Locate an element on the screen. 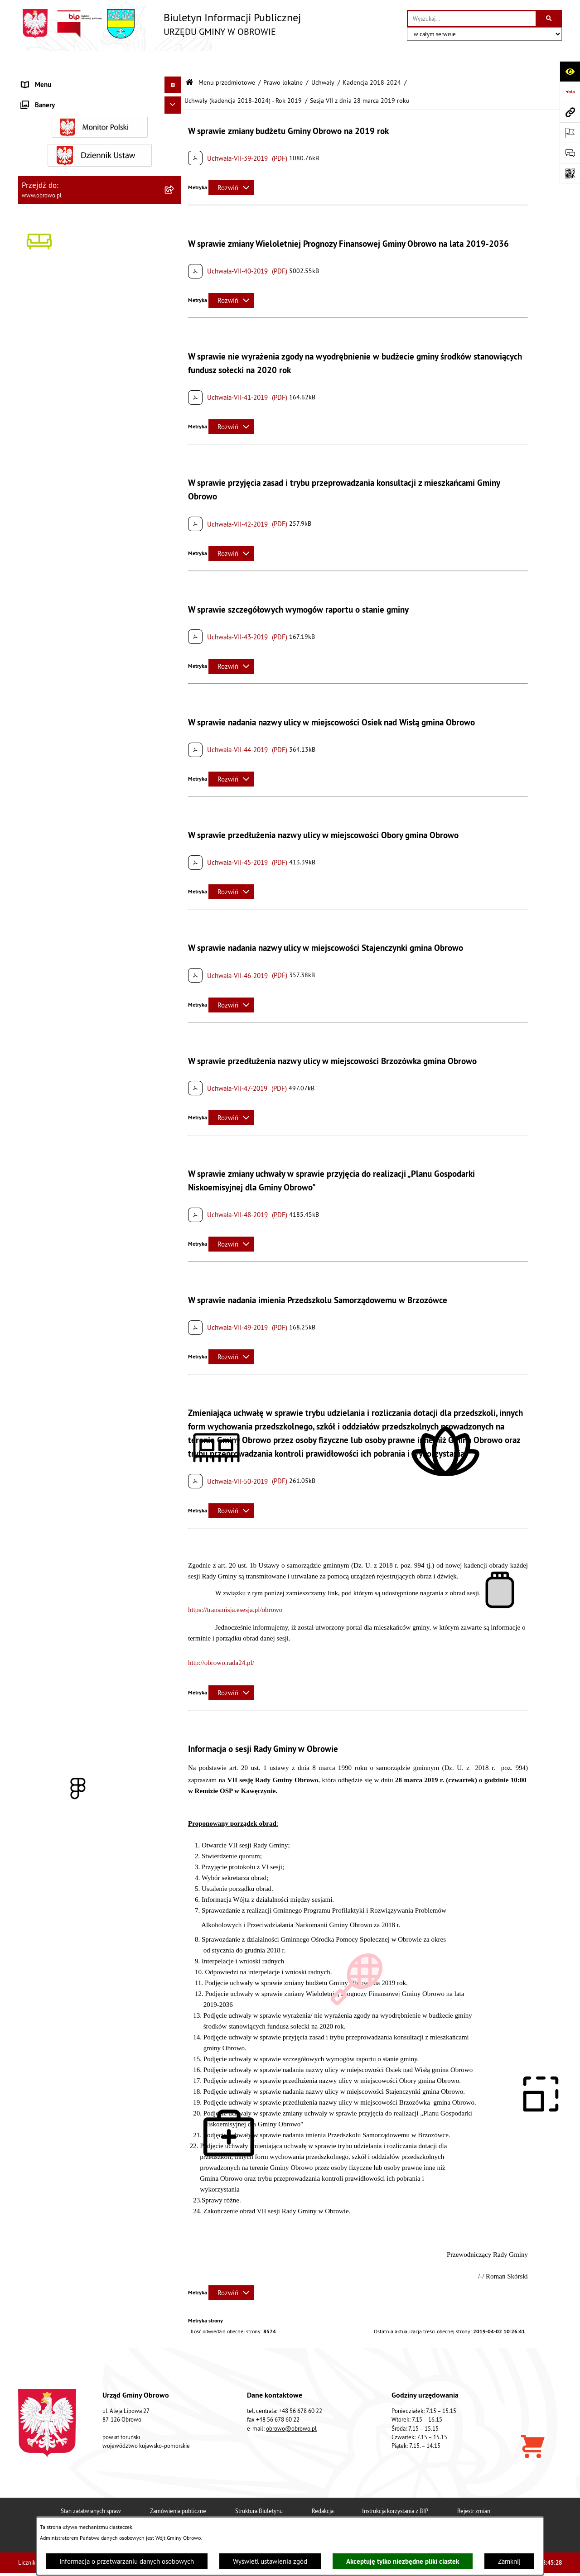 Image resolution: width=580 pixels, height=2576 pixels. access tennis or racquet sports features is located at coordinates (356, 1980).